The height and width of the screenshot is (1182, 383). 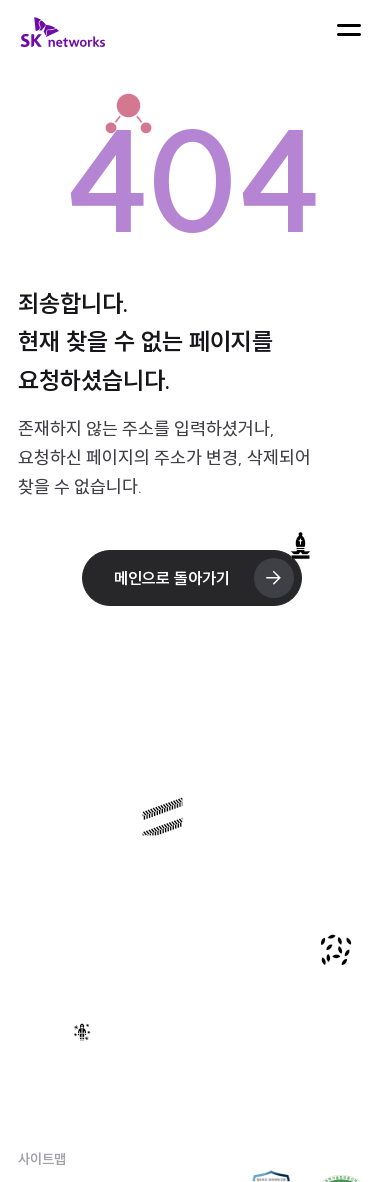 I want to click on indicates water or hydration level, so click(x=128, y=113).